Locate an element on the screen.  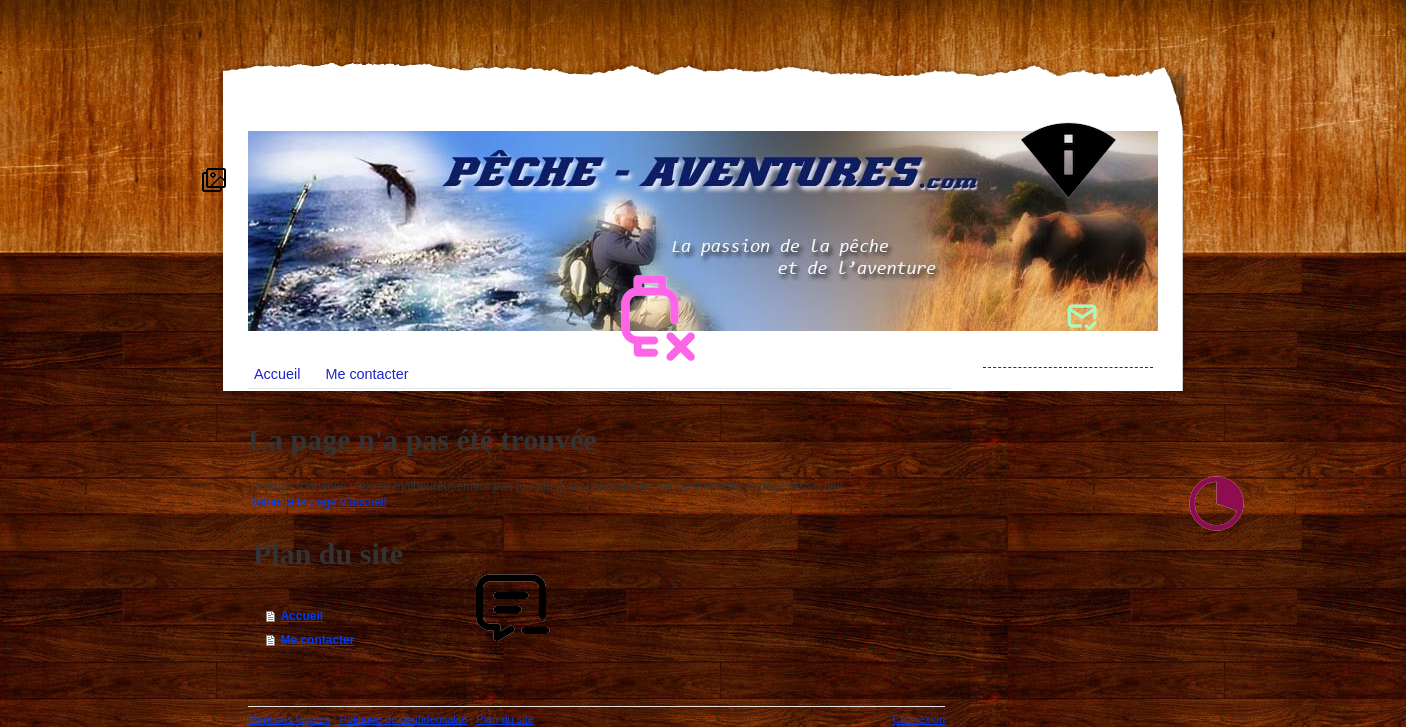
view photo gallery is located at coordinates (214, 180).